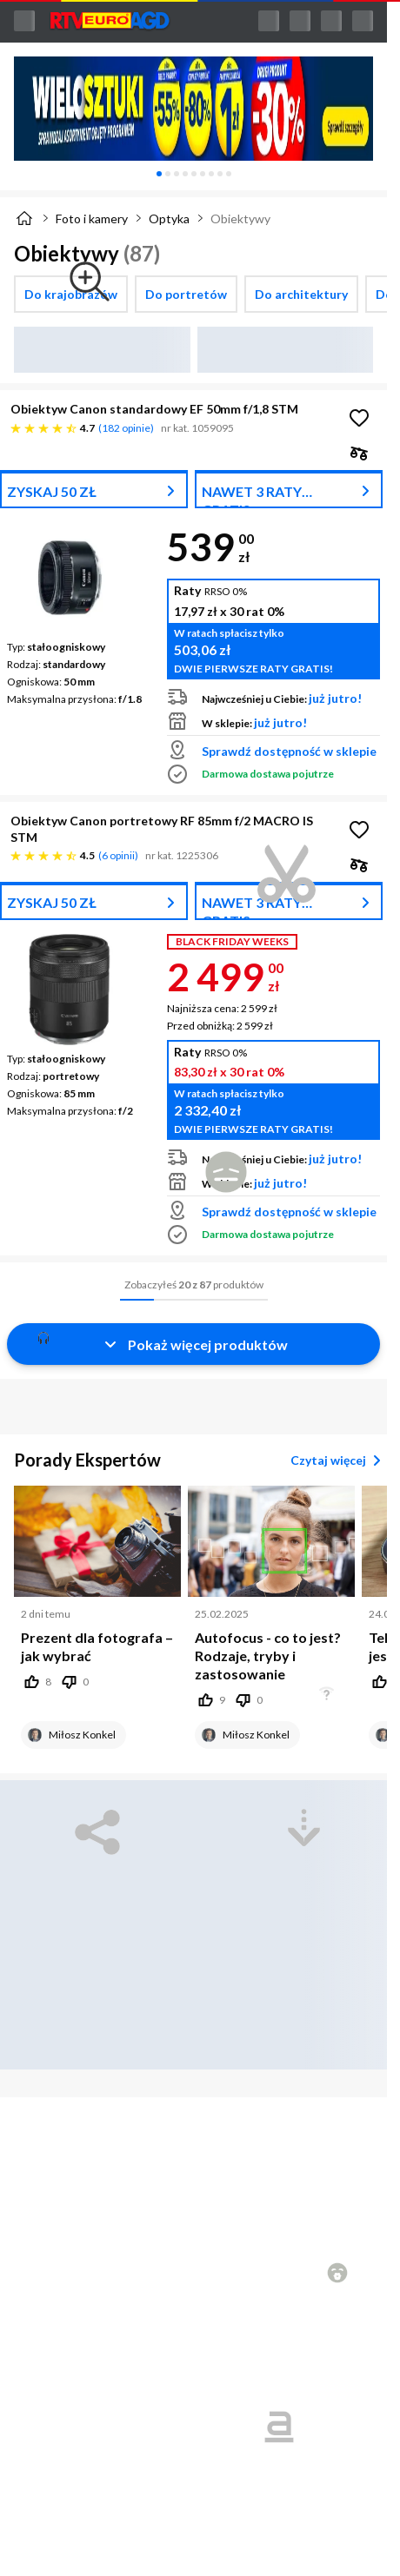  What do you see at coordinates (286, 873) in the screenshot?
I see `cut selected content to clipboard` at bounding box center [286, 873].